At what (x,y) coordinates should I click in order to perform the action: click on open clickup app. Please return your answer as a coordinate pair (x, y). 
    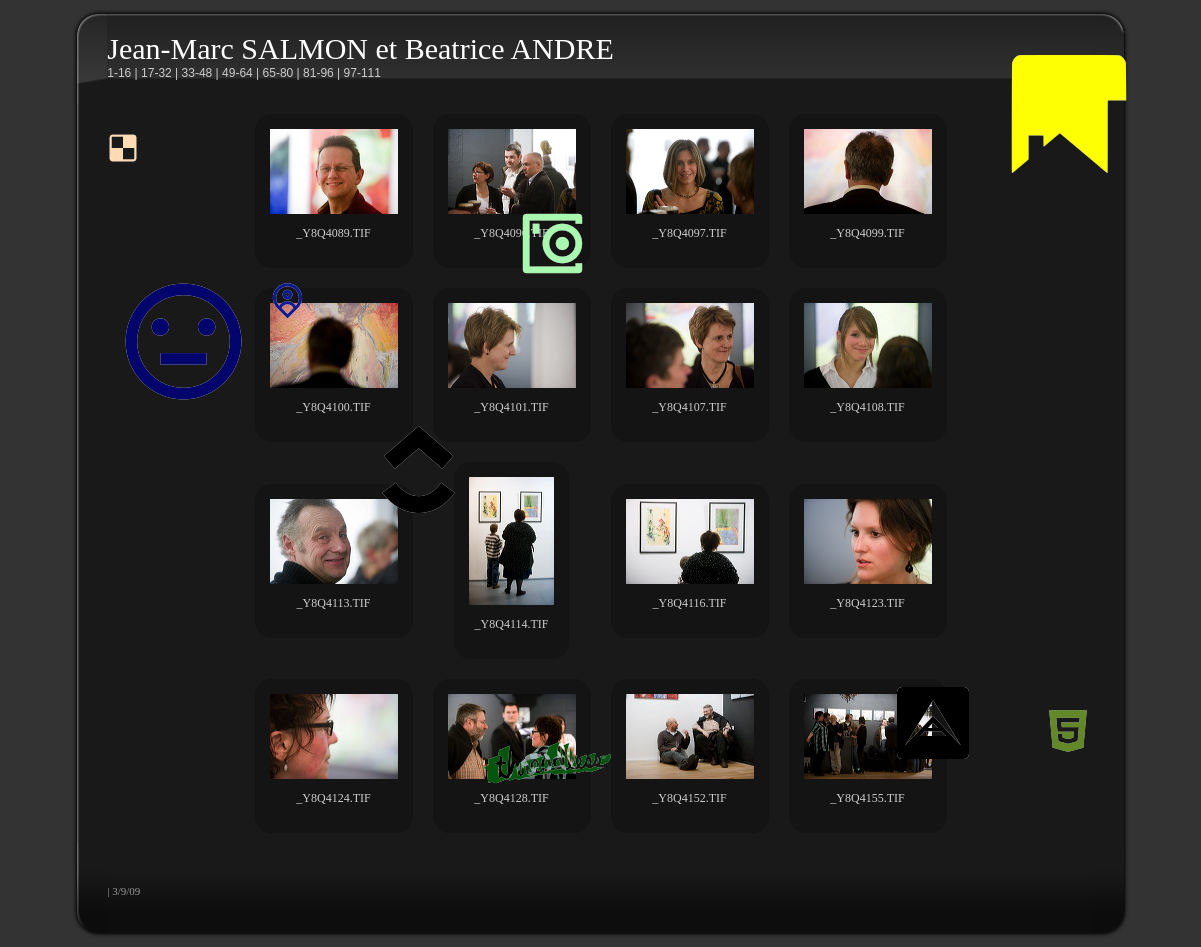
    Looking at the image, I should click on (418, 469).